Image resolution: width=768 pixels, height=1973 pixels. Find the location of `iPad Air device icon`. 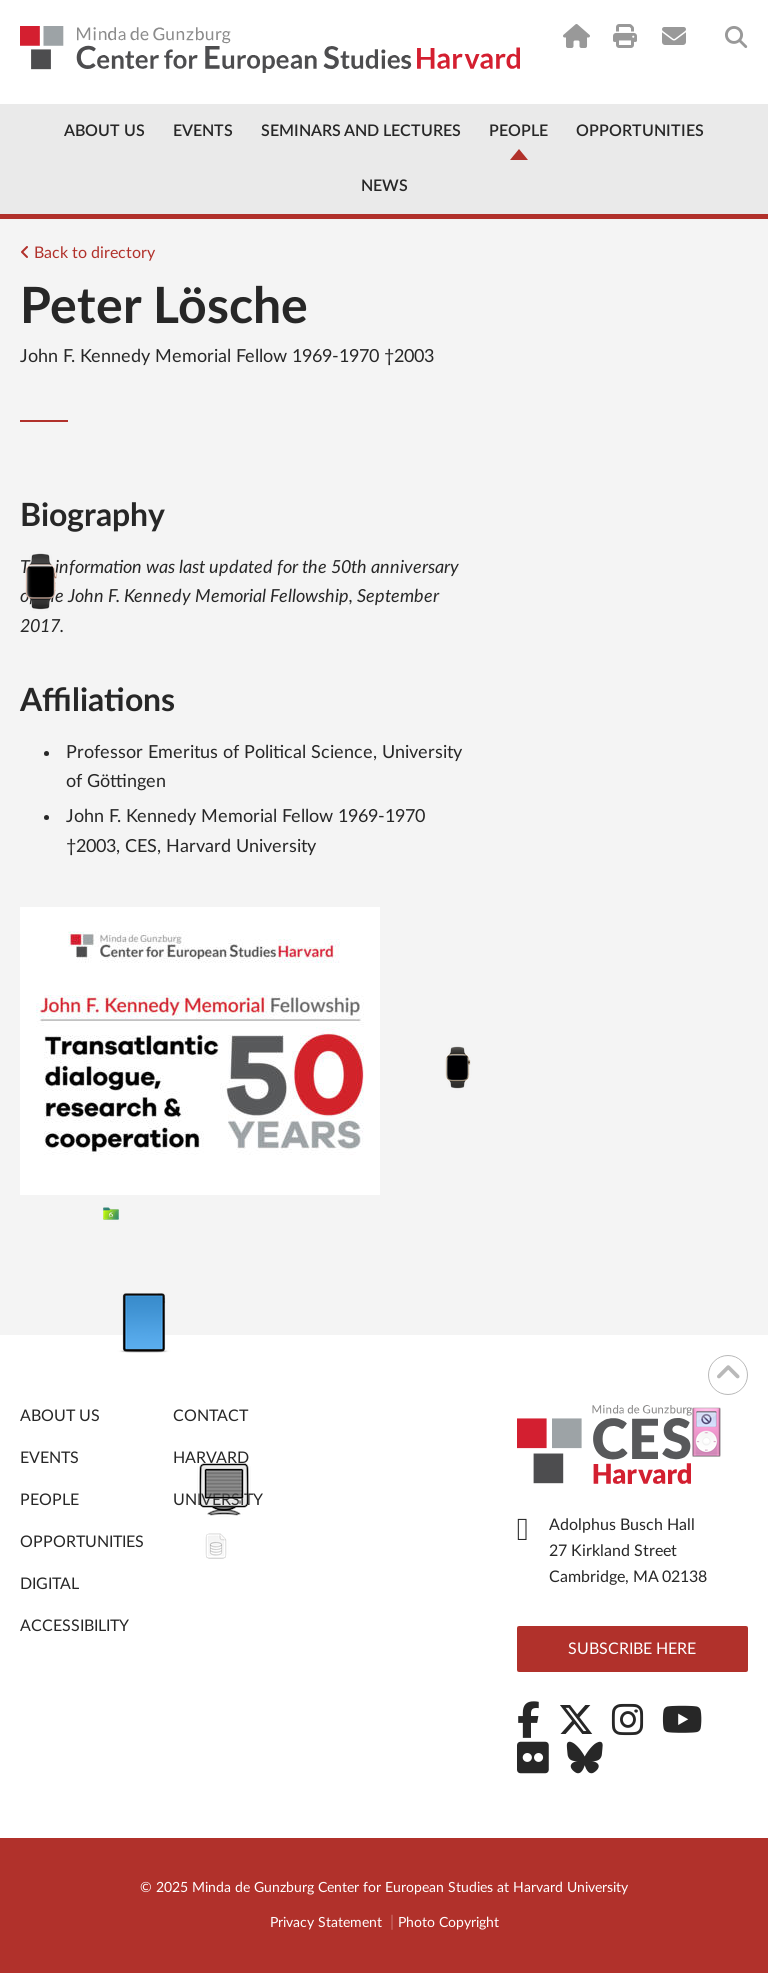

iPad Air device icon is located at coordinates (144, 1323).